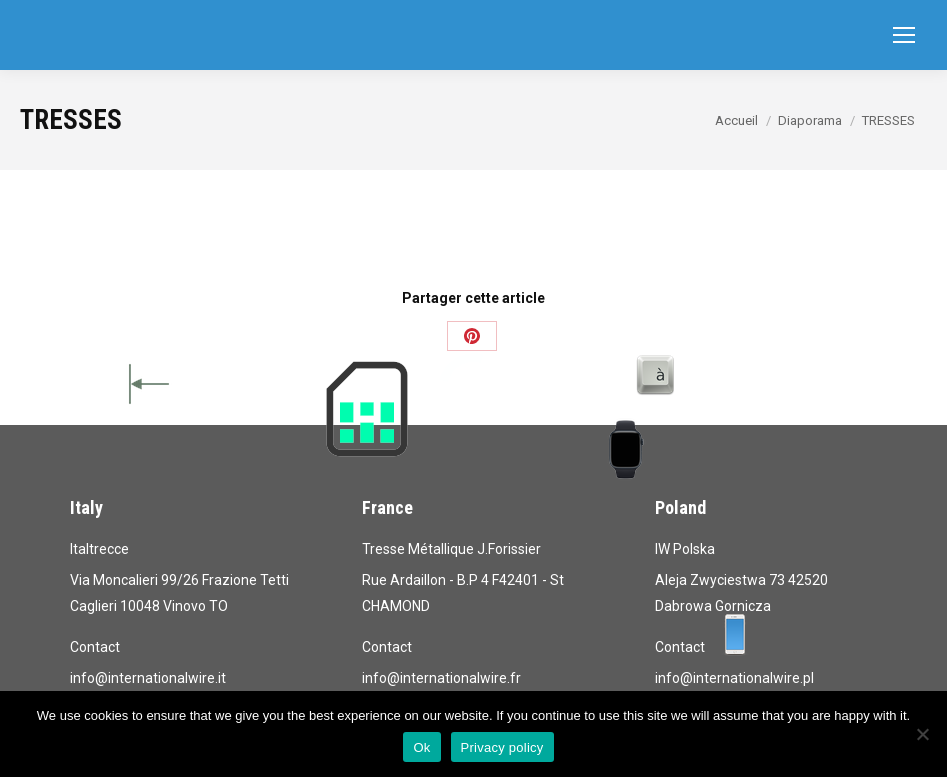 The width and height of the screenshot is (947, 777). What do you see at coordinates (655, 375) in the screenshot?
I see `open character map to insert special symbols` at bounding box center [655, 375].